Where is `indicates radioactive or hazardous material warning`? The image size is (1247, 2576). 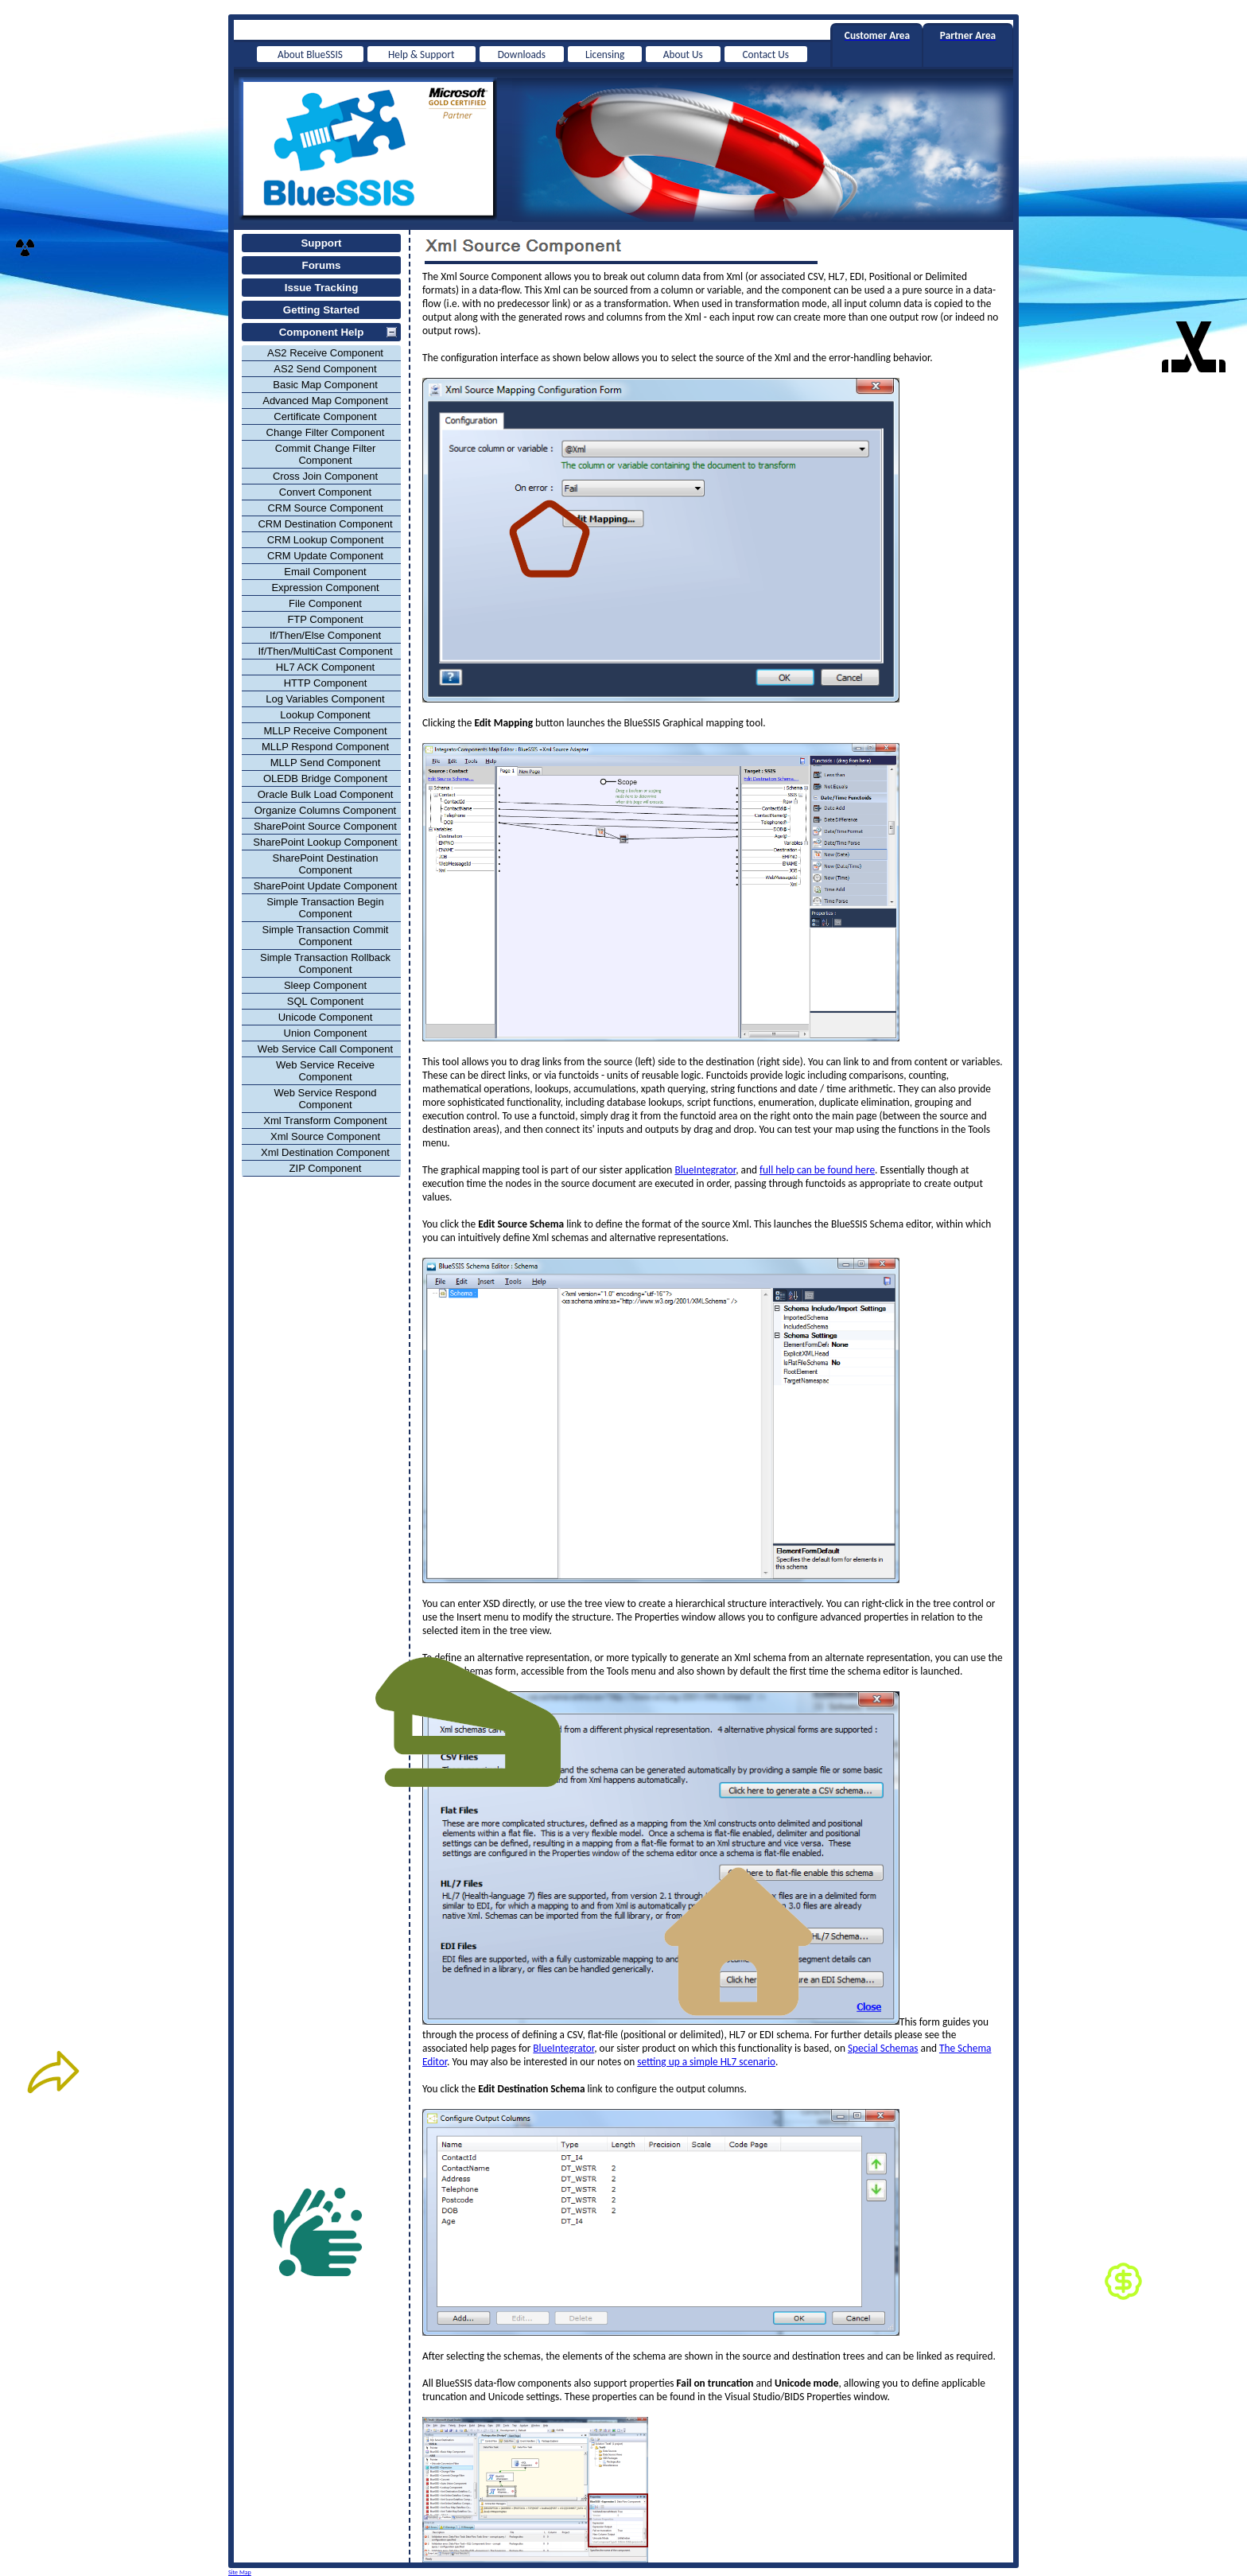
indicates radioactive or hazardous material warning is located at coordinates (25, 247).